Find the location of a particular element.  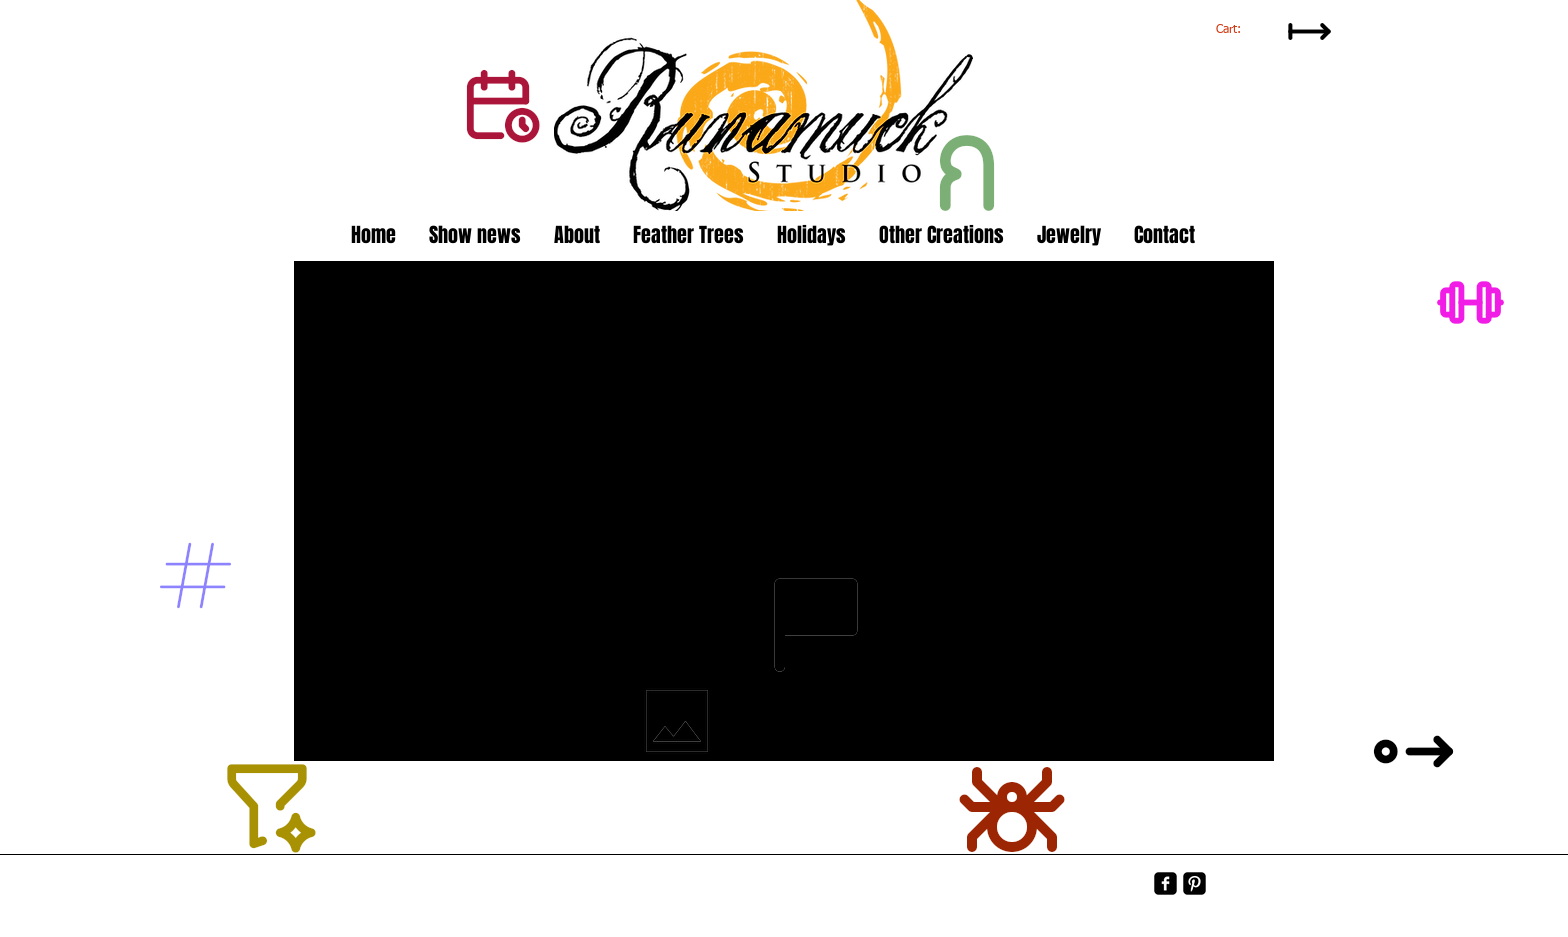

view photos or images is located at coordinates (677, 721).